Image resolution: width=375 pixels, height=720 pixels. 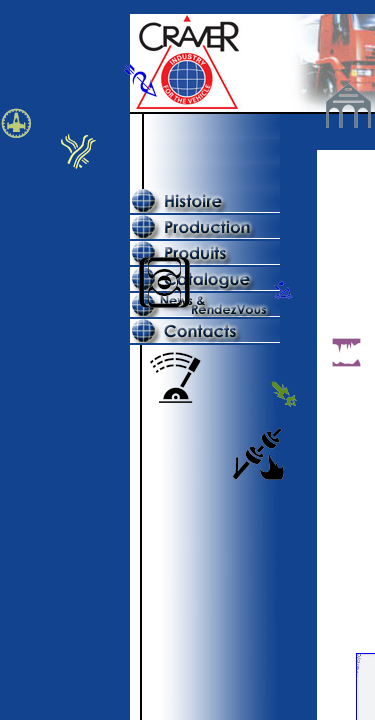 What do you see at coordinates (283, 289) in the screenshot?
I see `launch projectile in siege game` at bounding box center [283, 289].